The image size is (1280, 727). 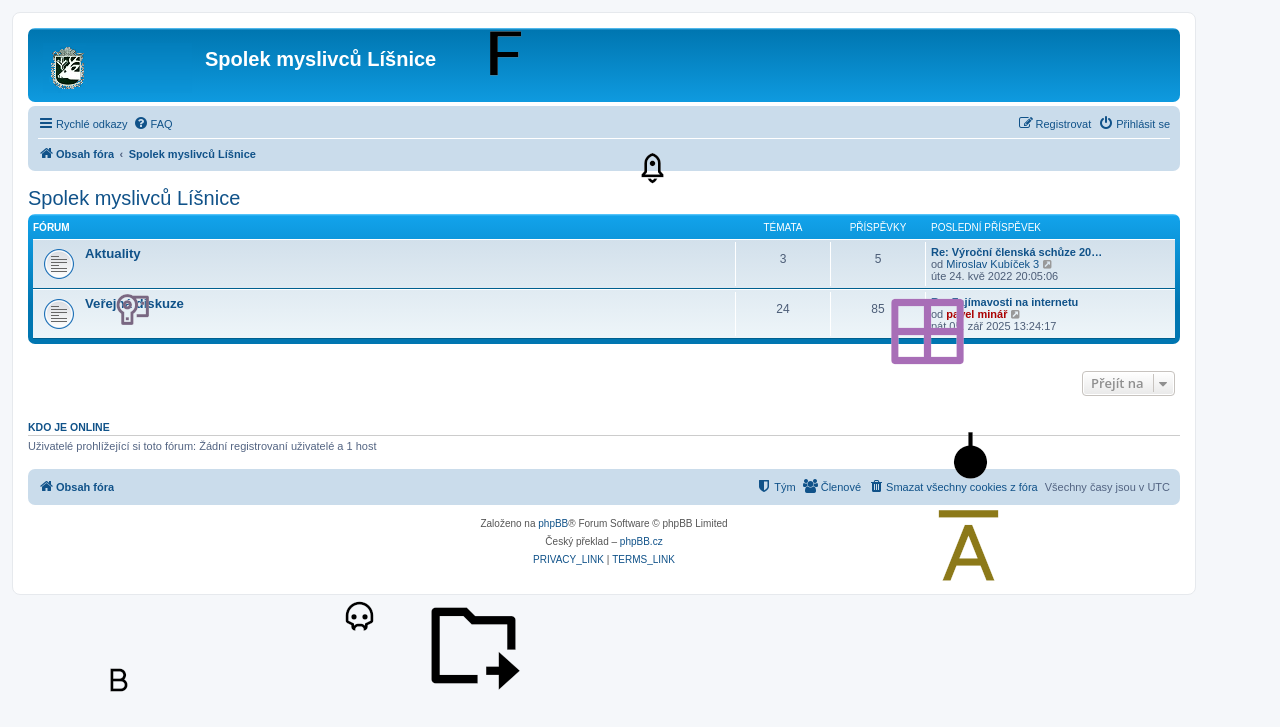 What do you see at coordinates (652, 167) in the screenshot?
I see `launch or deploy an application` at bounding box center [652, 167].